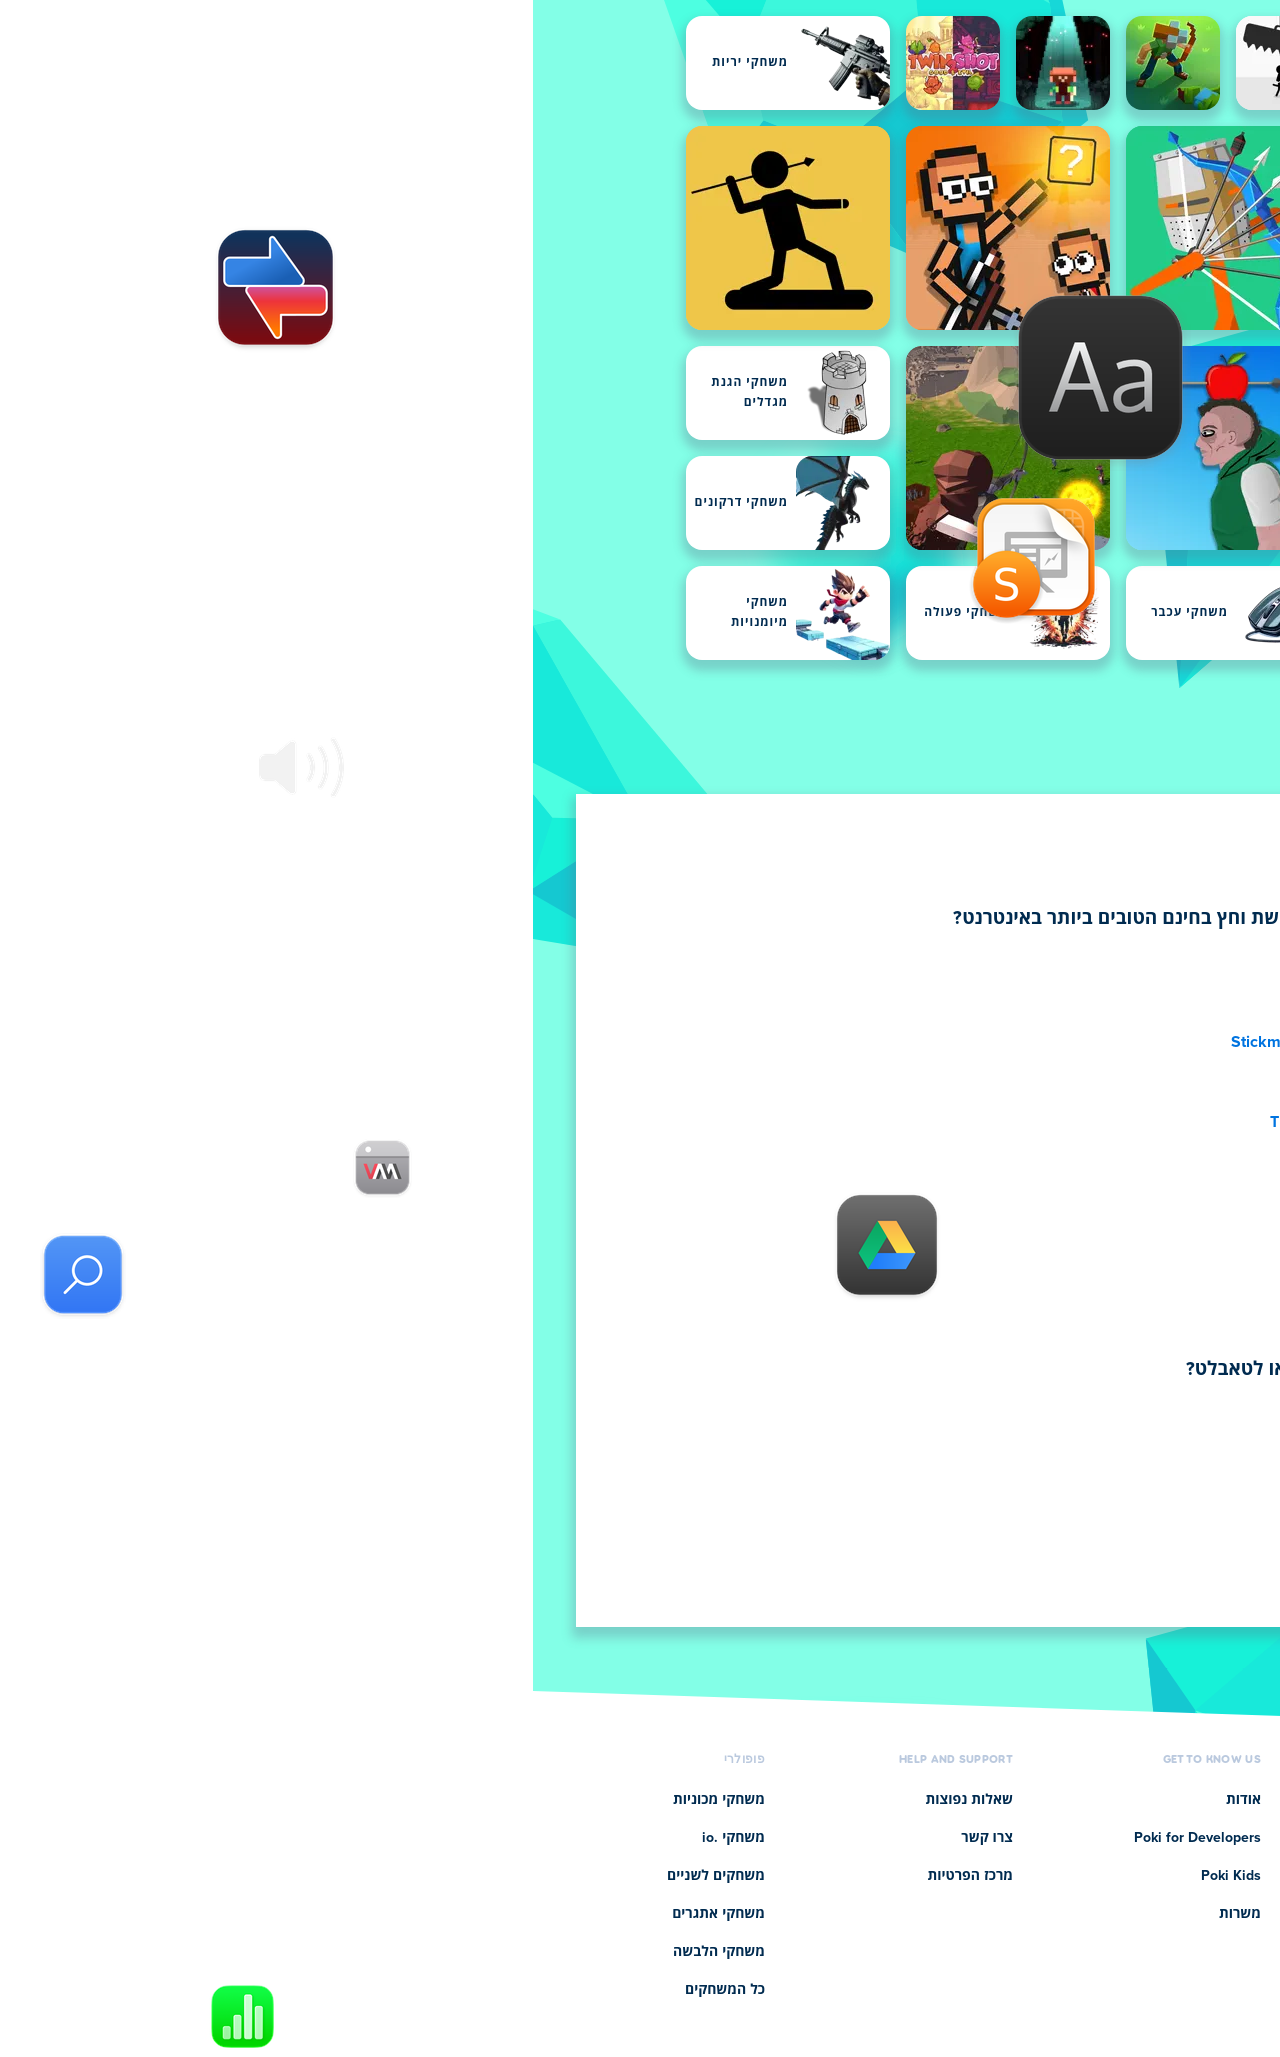 This screenshot has height=2057, width=1280. I want to click on open font book application, so click(1100, 380).